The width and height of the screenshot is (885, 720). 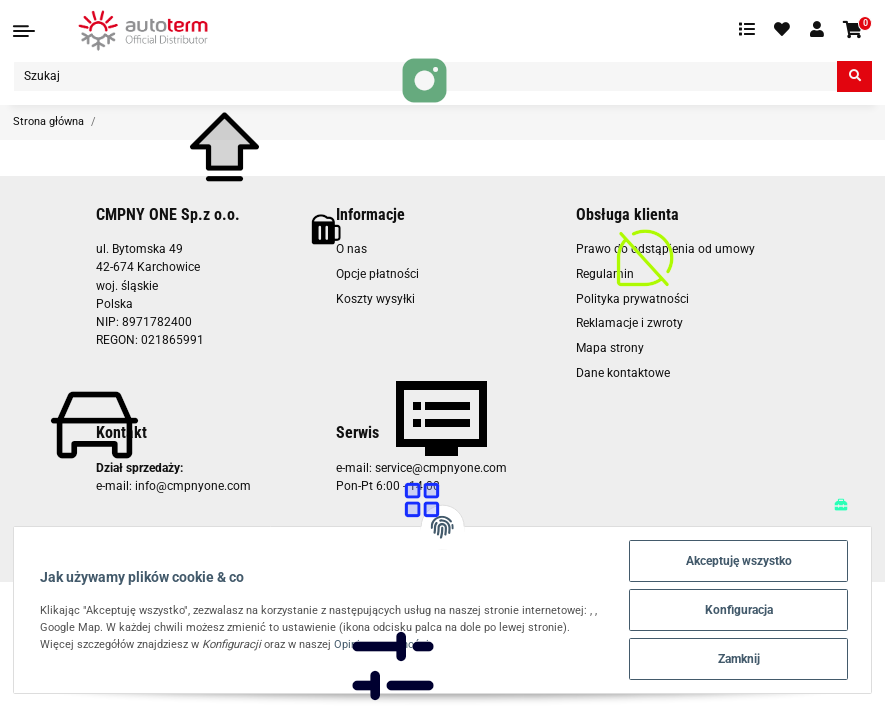 I want to click on mute or disable chat notifications, so click(x=644, y=259).